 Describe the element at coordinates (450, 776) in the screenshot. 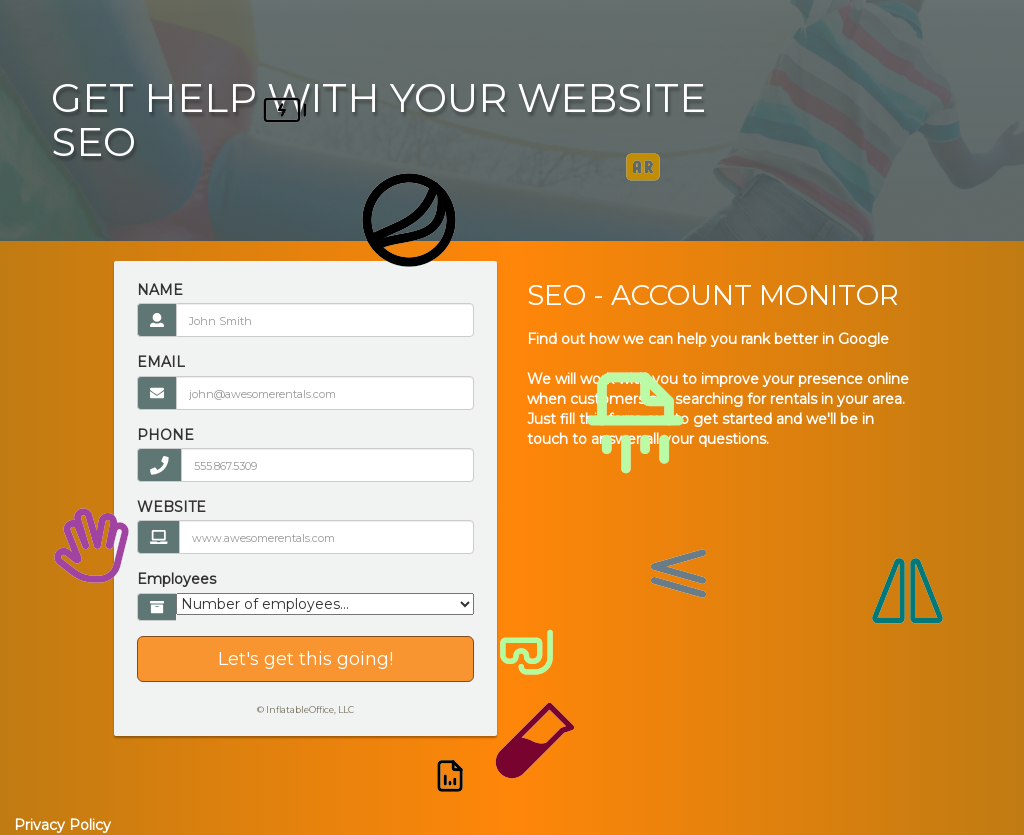

I see `view document analytics or statistics` at that location.